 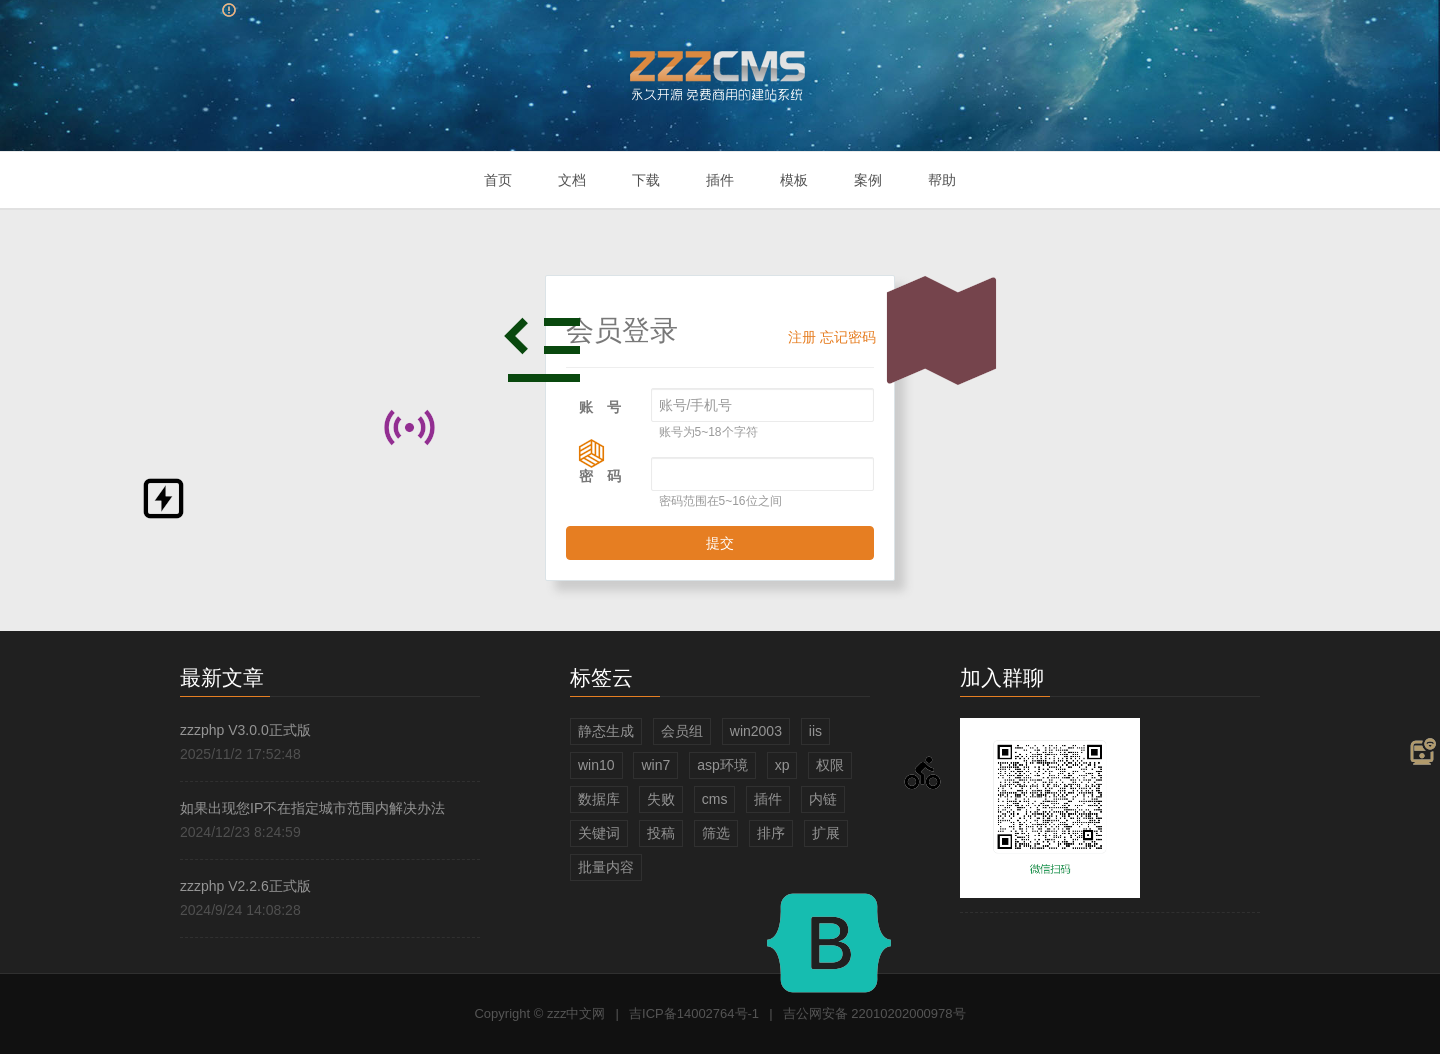 I want to click on connect to onboard train wifi, so click(x=1422, y=752).